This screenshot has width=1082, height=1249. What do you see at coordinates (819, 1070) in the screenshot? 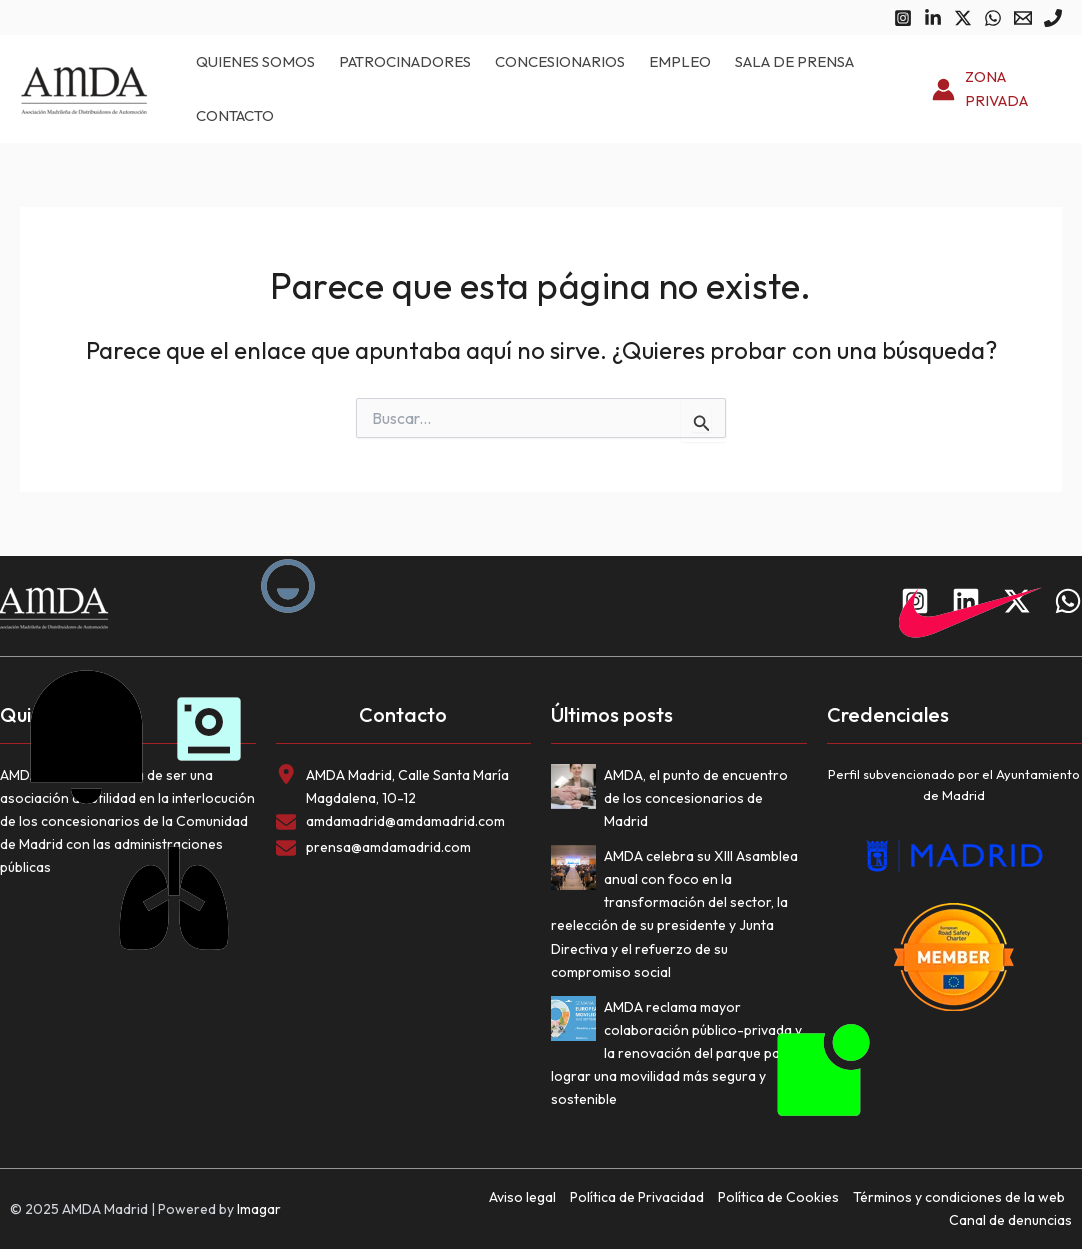
I see `indicates new notifications or unread alerts` at bounding box center [819, 1070].